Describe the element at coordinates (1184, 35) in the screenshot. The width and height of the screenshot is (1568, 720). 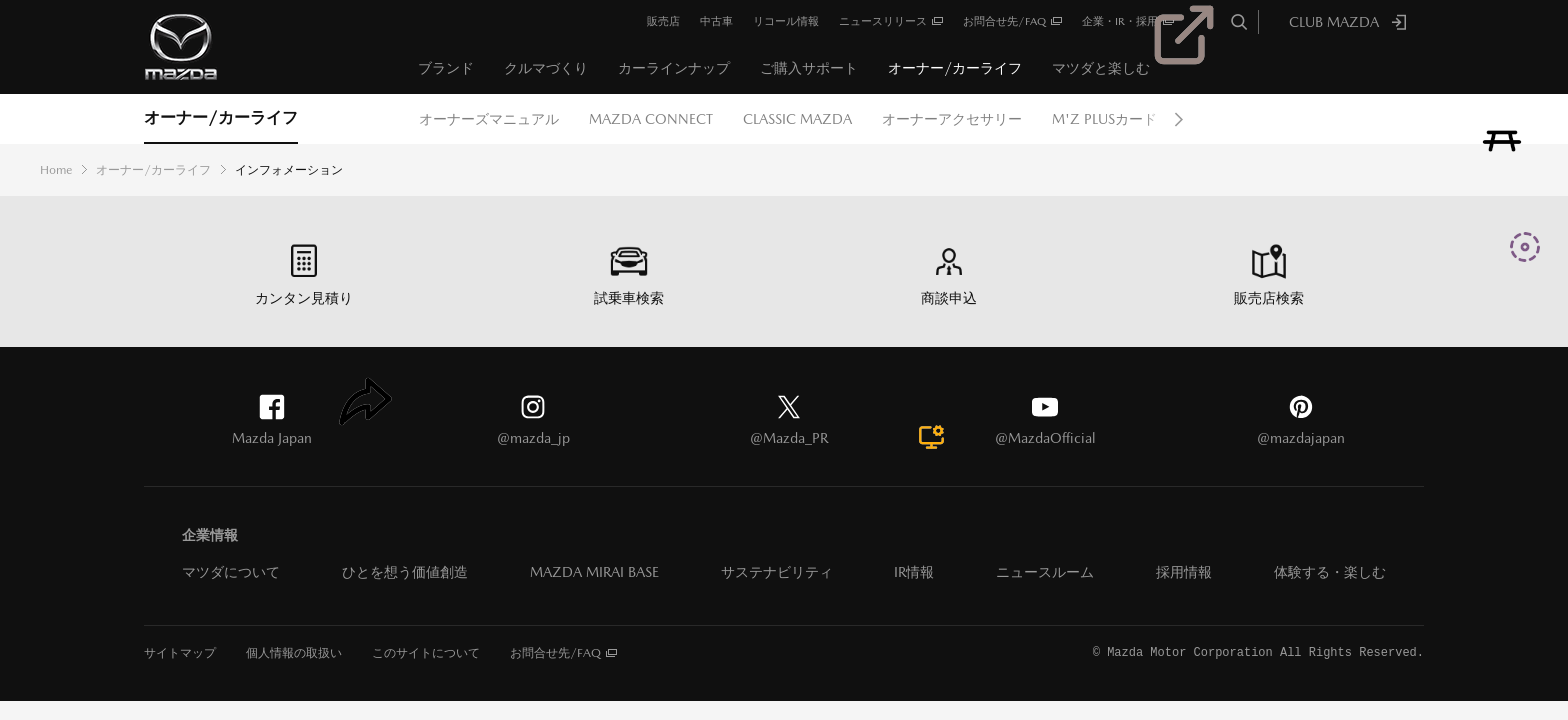
I see `open link in a new tab or window` at that location.